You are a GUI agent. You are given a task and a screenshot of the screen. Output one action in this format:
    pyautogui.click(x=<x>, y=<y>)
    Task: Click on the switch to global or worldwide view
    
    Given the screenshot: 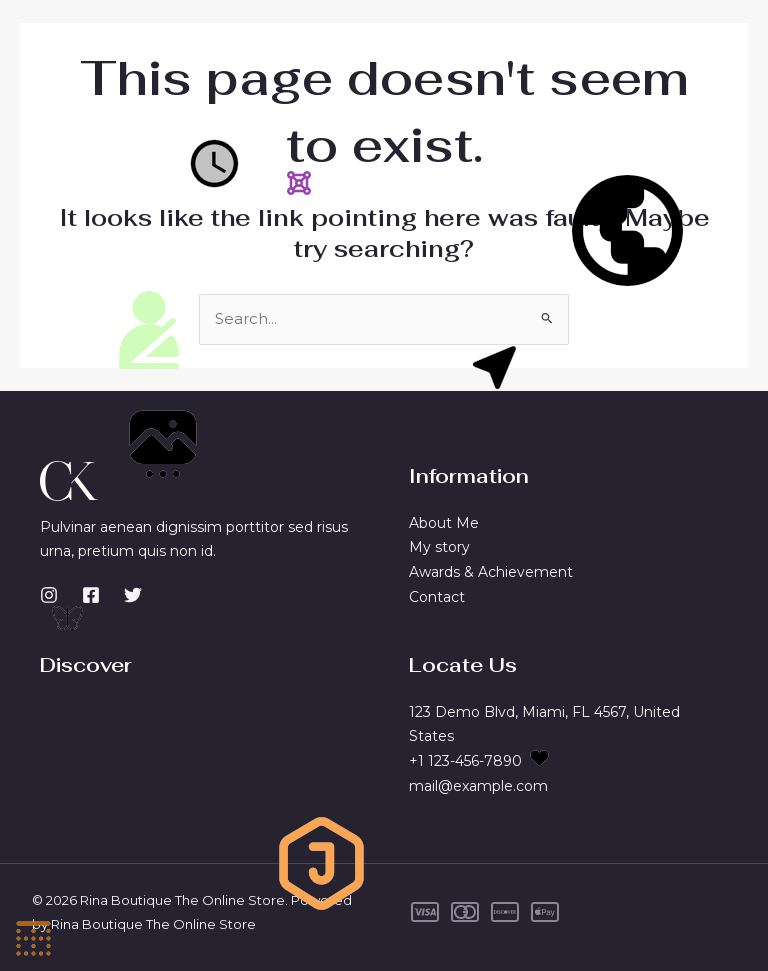 What is the action you would take?
    pyautogui.click(x=627, y=230)
    